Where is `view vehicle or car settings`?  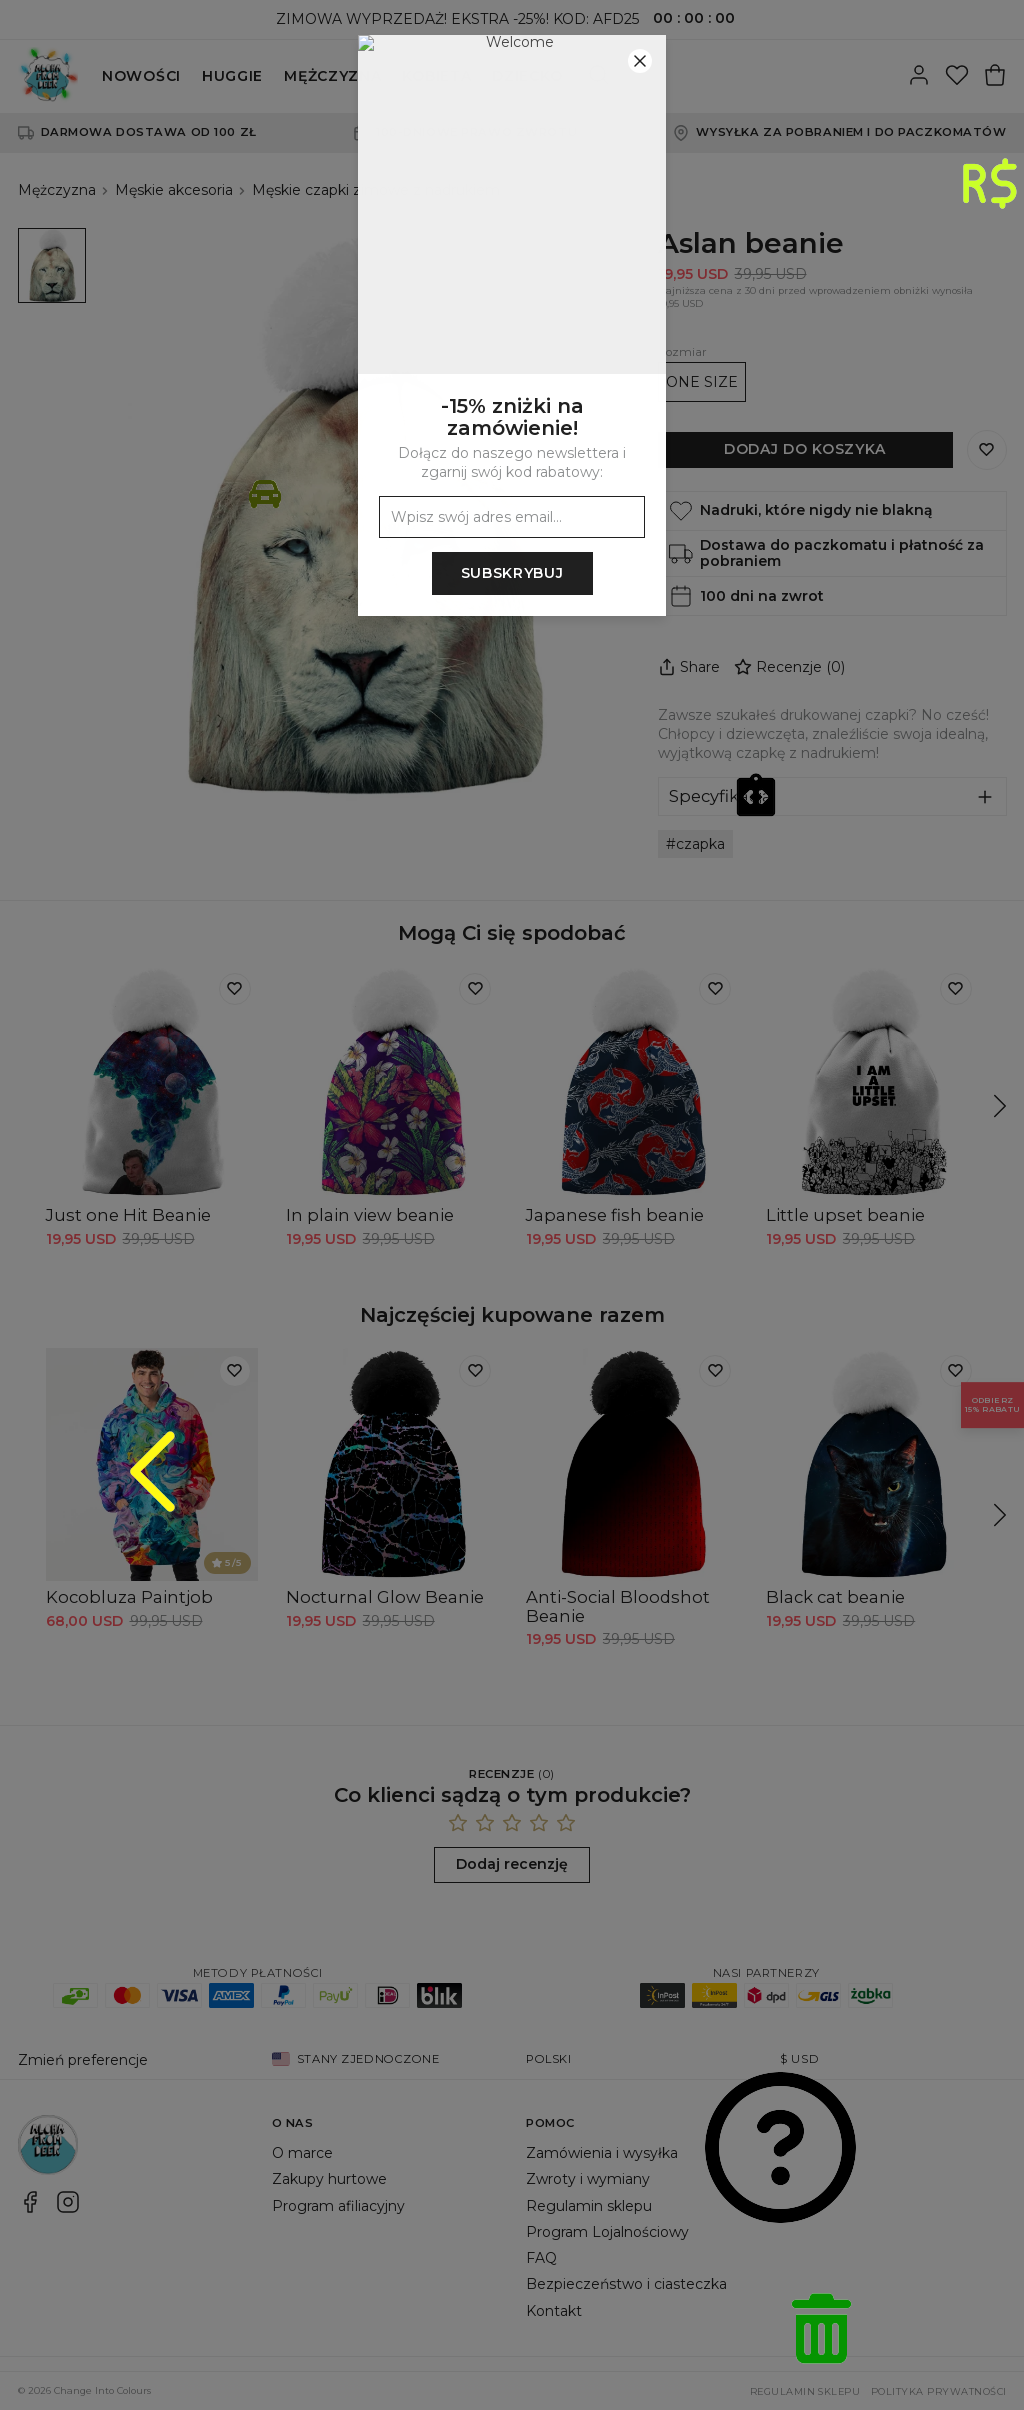
view vehicle or car settings is located at coordinates (265, 494).